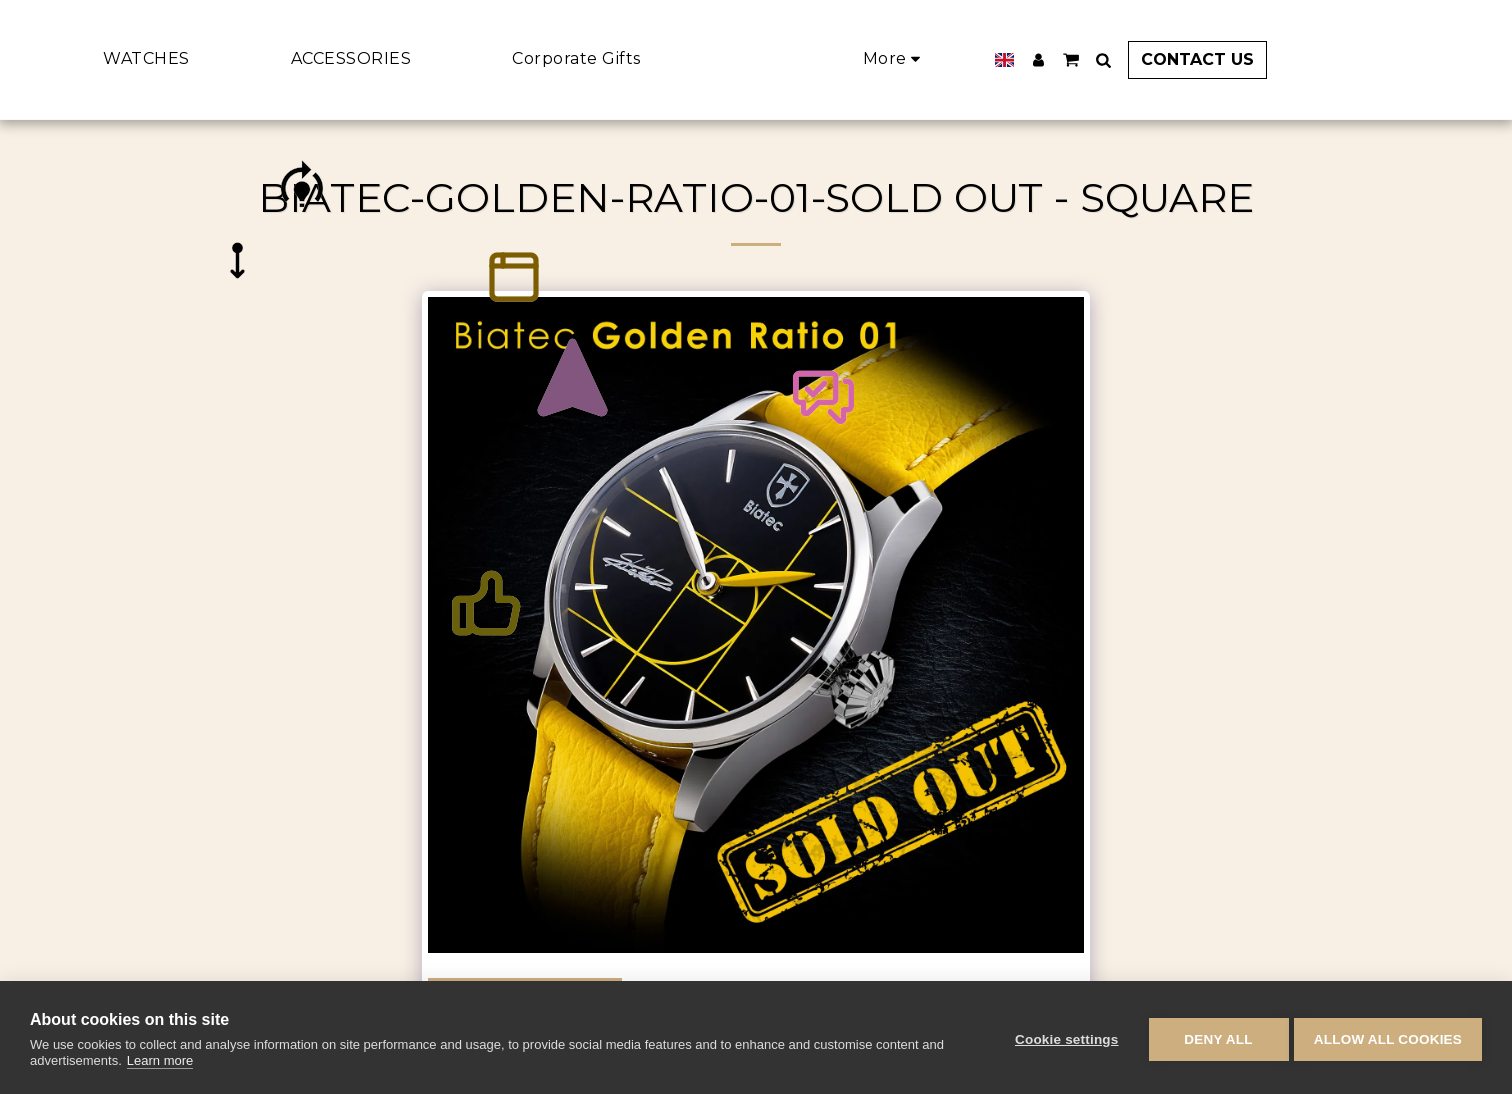  I want to click on open web browser, so click(514, 277).